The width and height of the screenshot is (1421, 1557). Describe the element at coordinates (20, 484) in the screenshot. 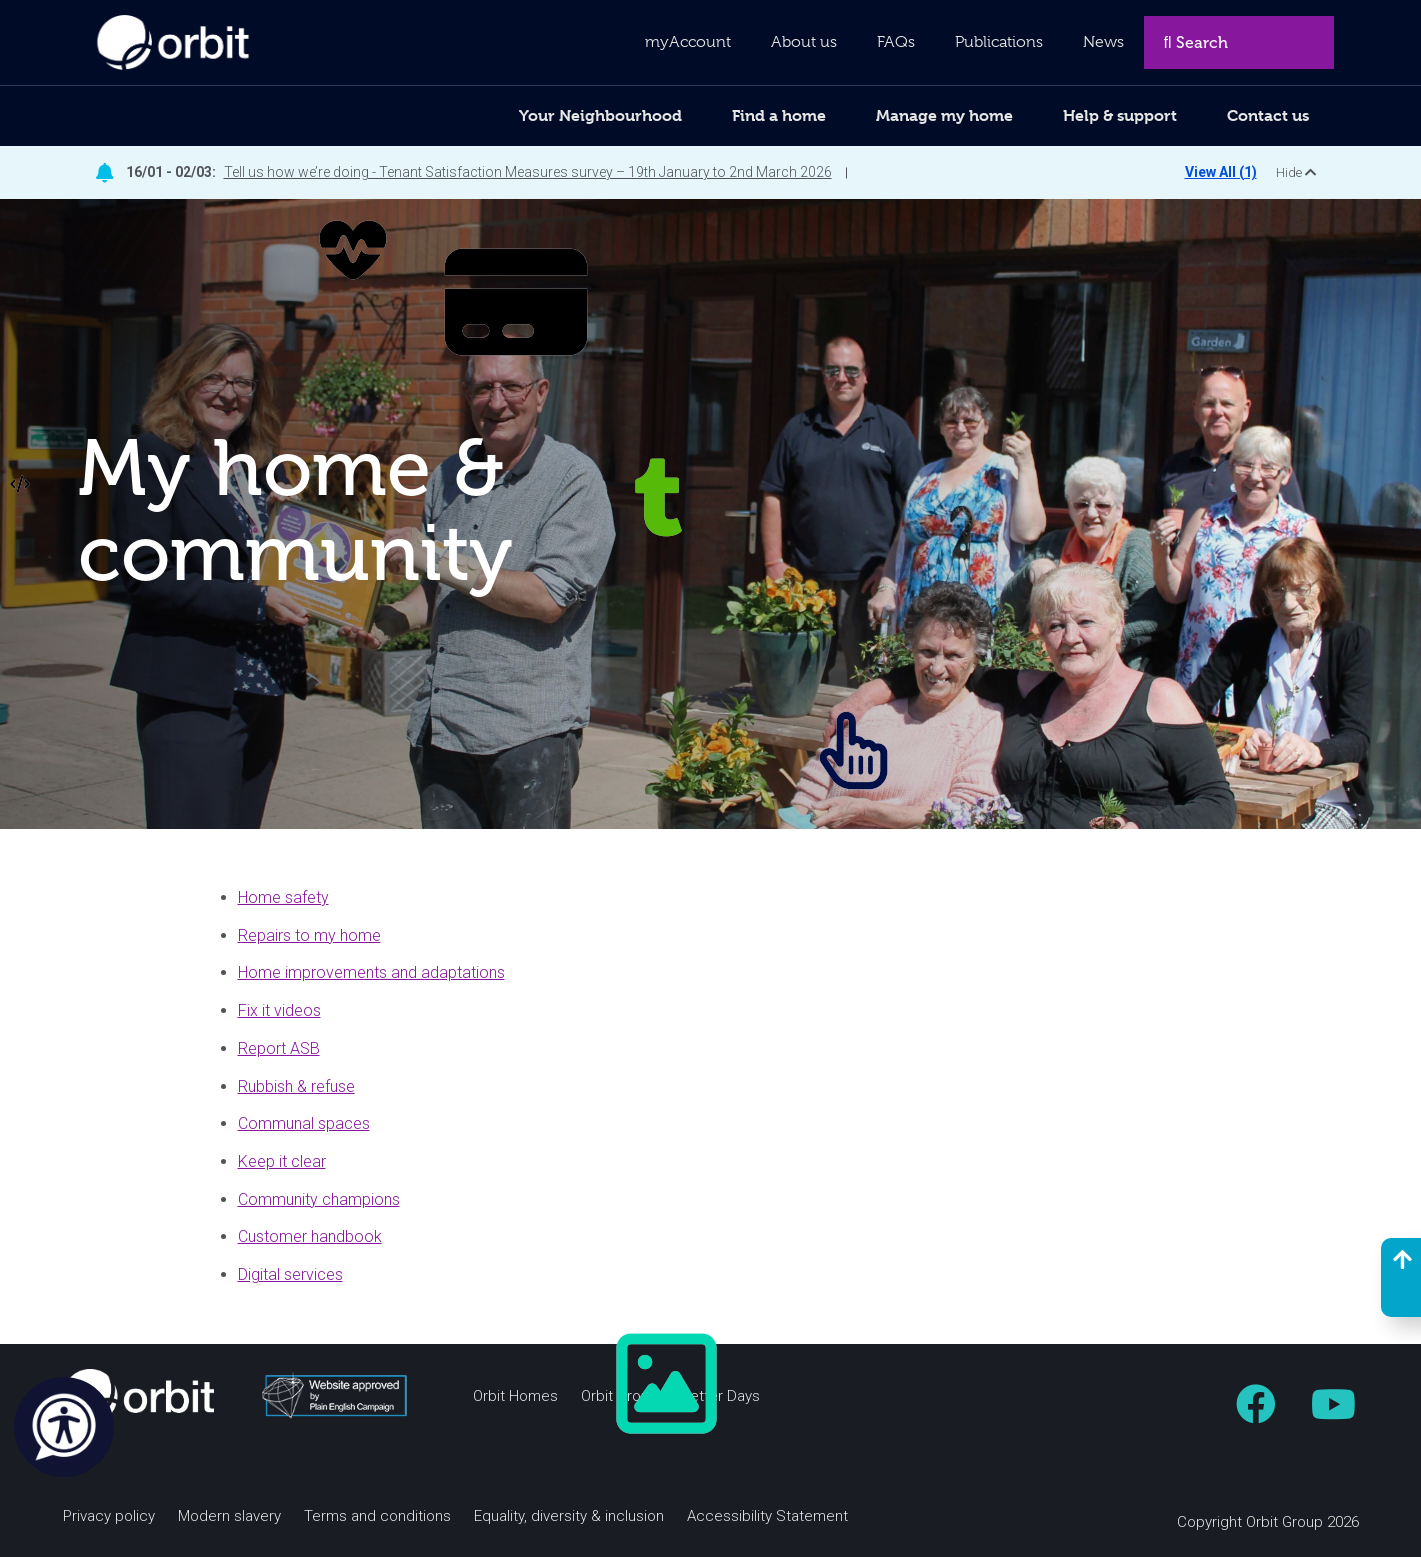

I see `view or edit source code` at that location.